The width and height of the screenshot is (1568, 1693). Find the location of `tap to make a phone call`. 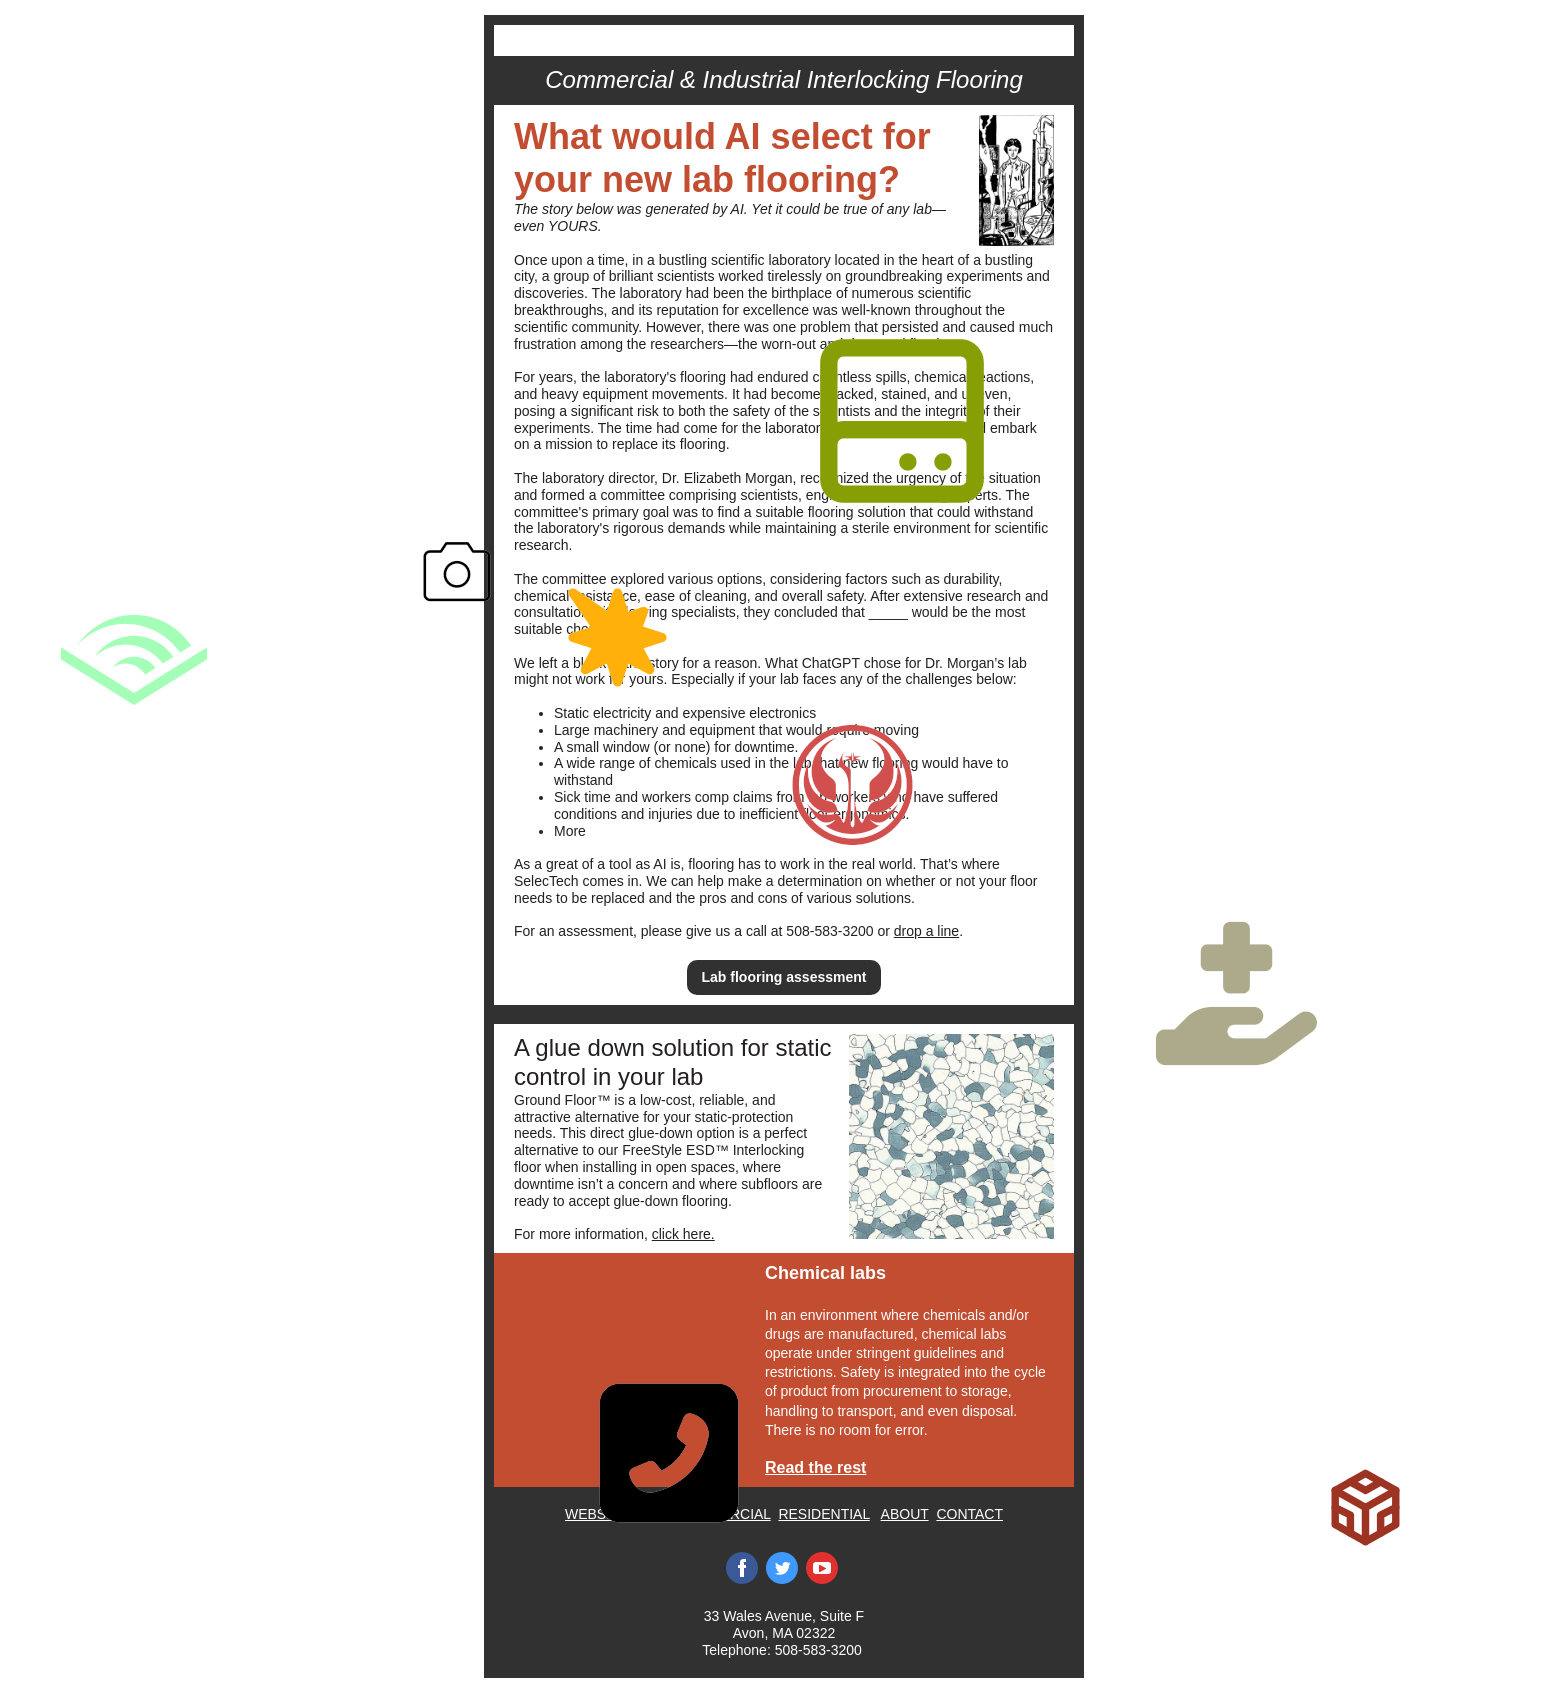

tap to make a phone call is located at coordinates (669, 1453).